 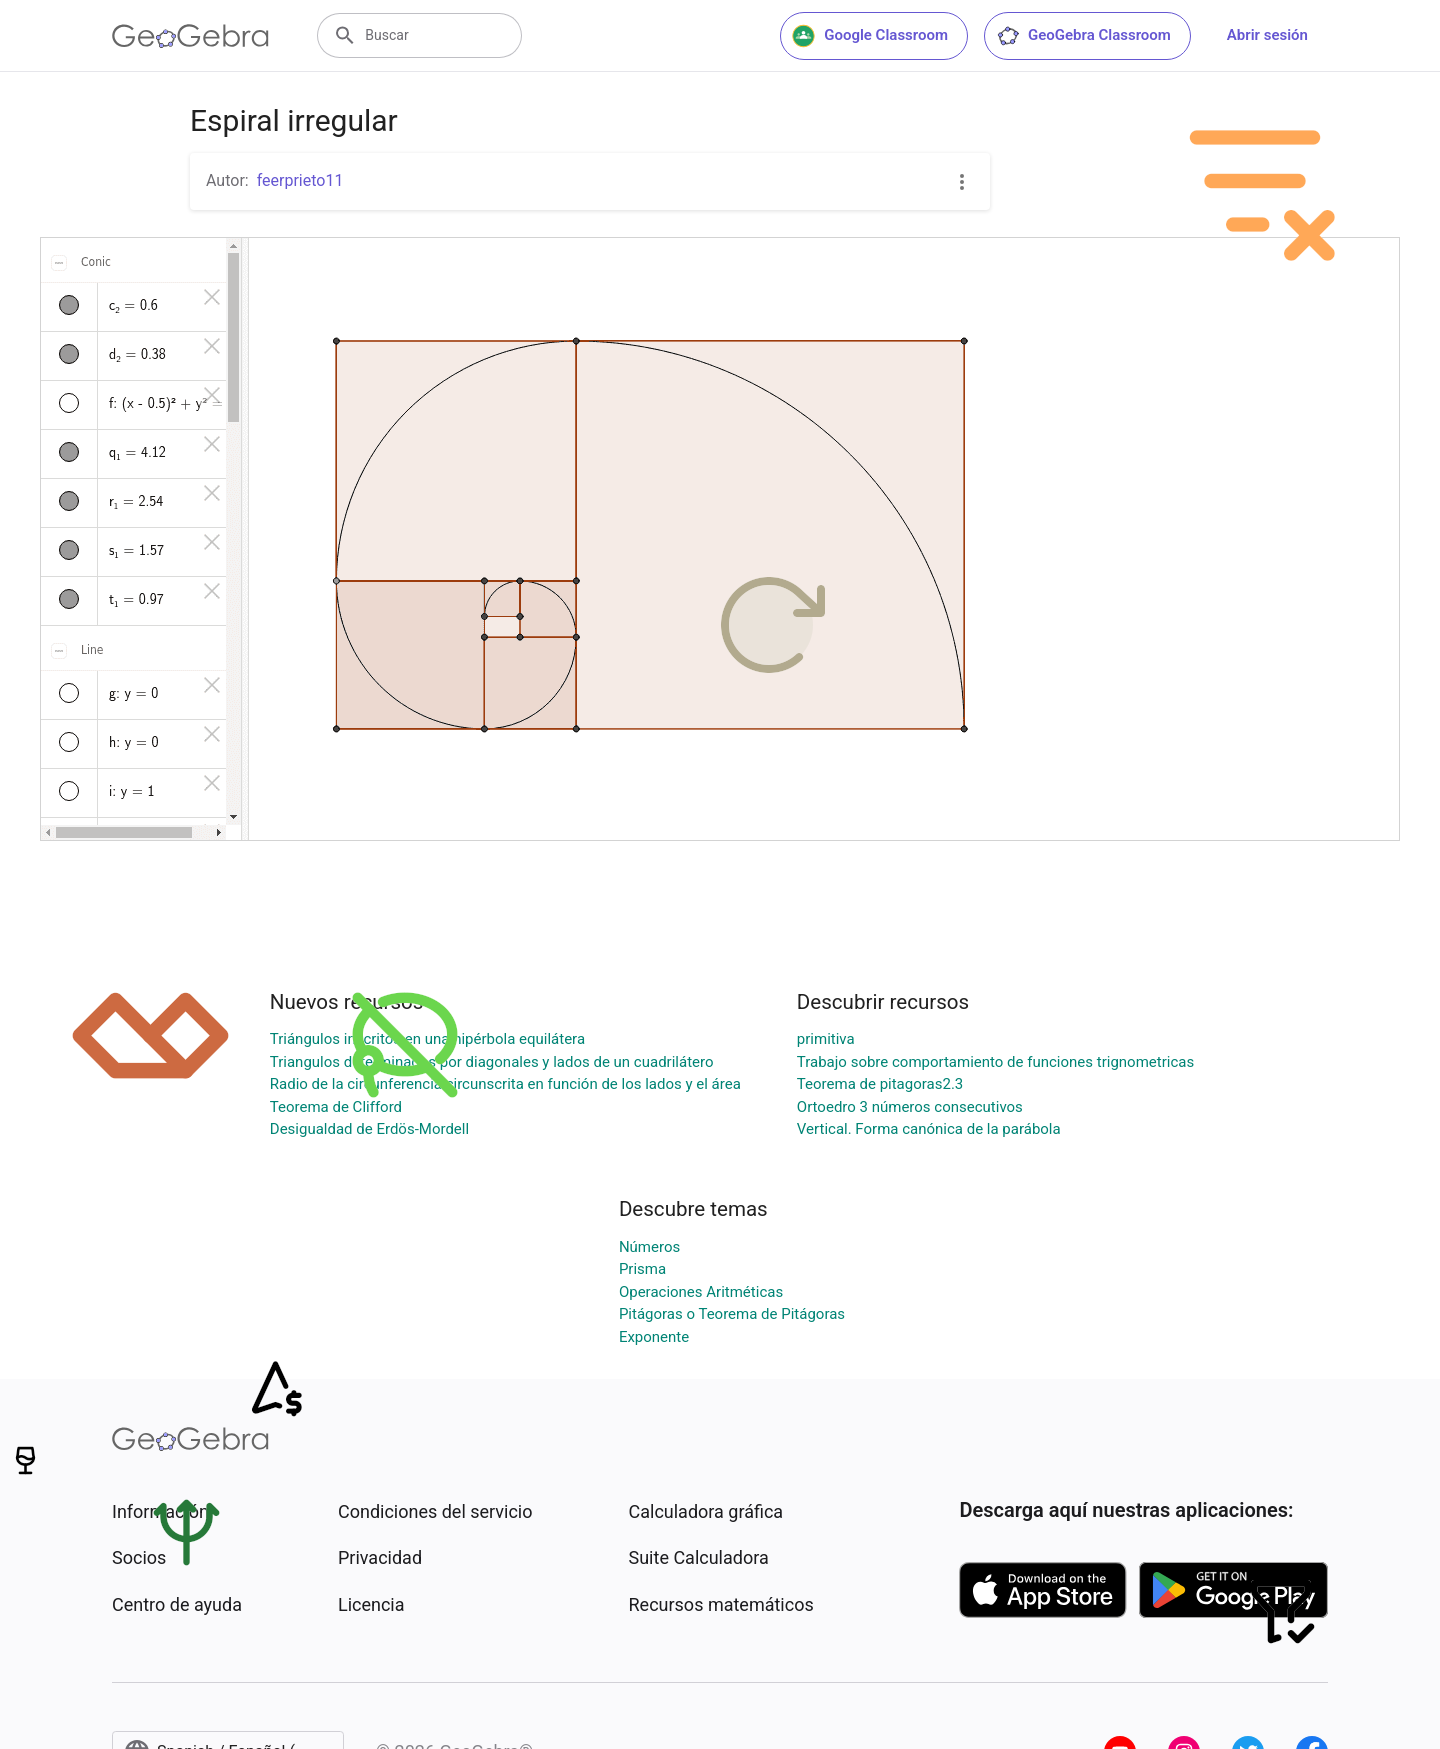 I want to click on filter applied successfully, so click(x=1281, y=1610).